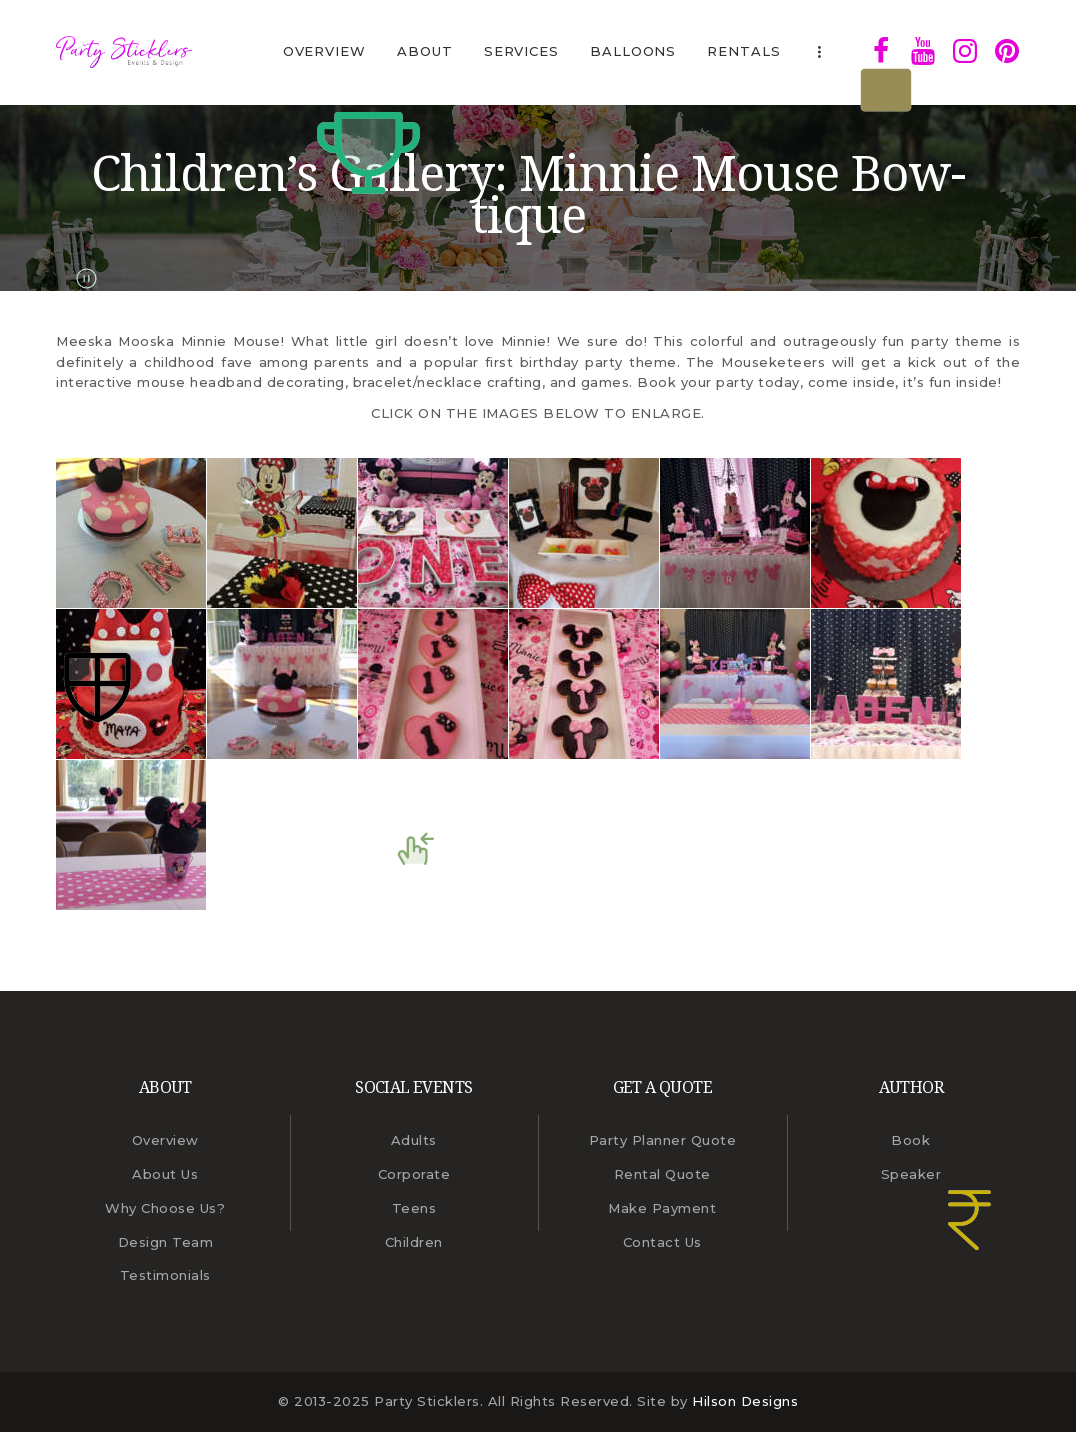 This screenshot has width=1076, height=1432. Describe the element at coordinates (97, 683) in the screenshot. I see `security or protection status indicator` at that location.